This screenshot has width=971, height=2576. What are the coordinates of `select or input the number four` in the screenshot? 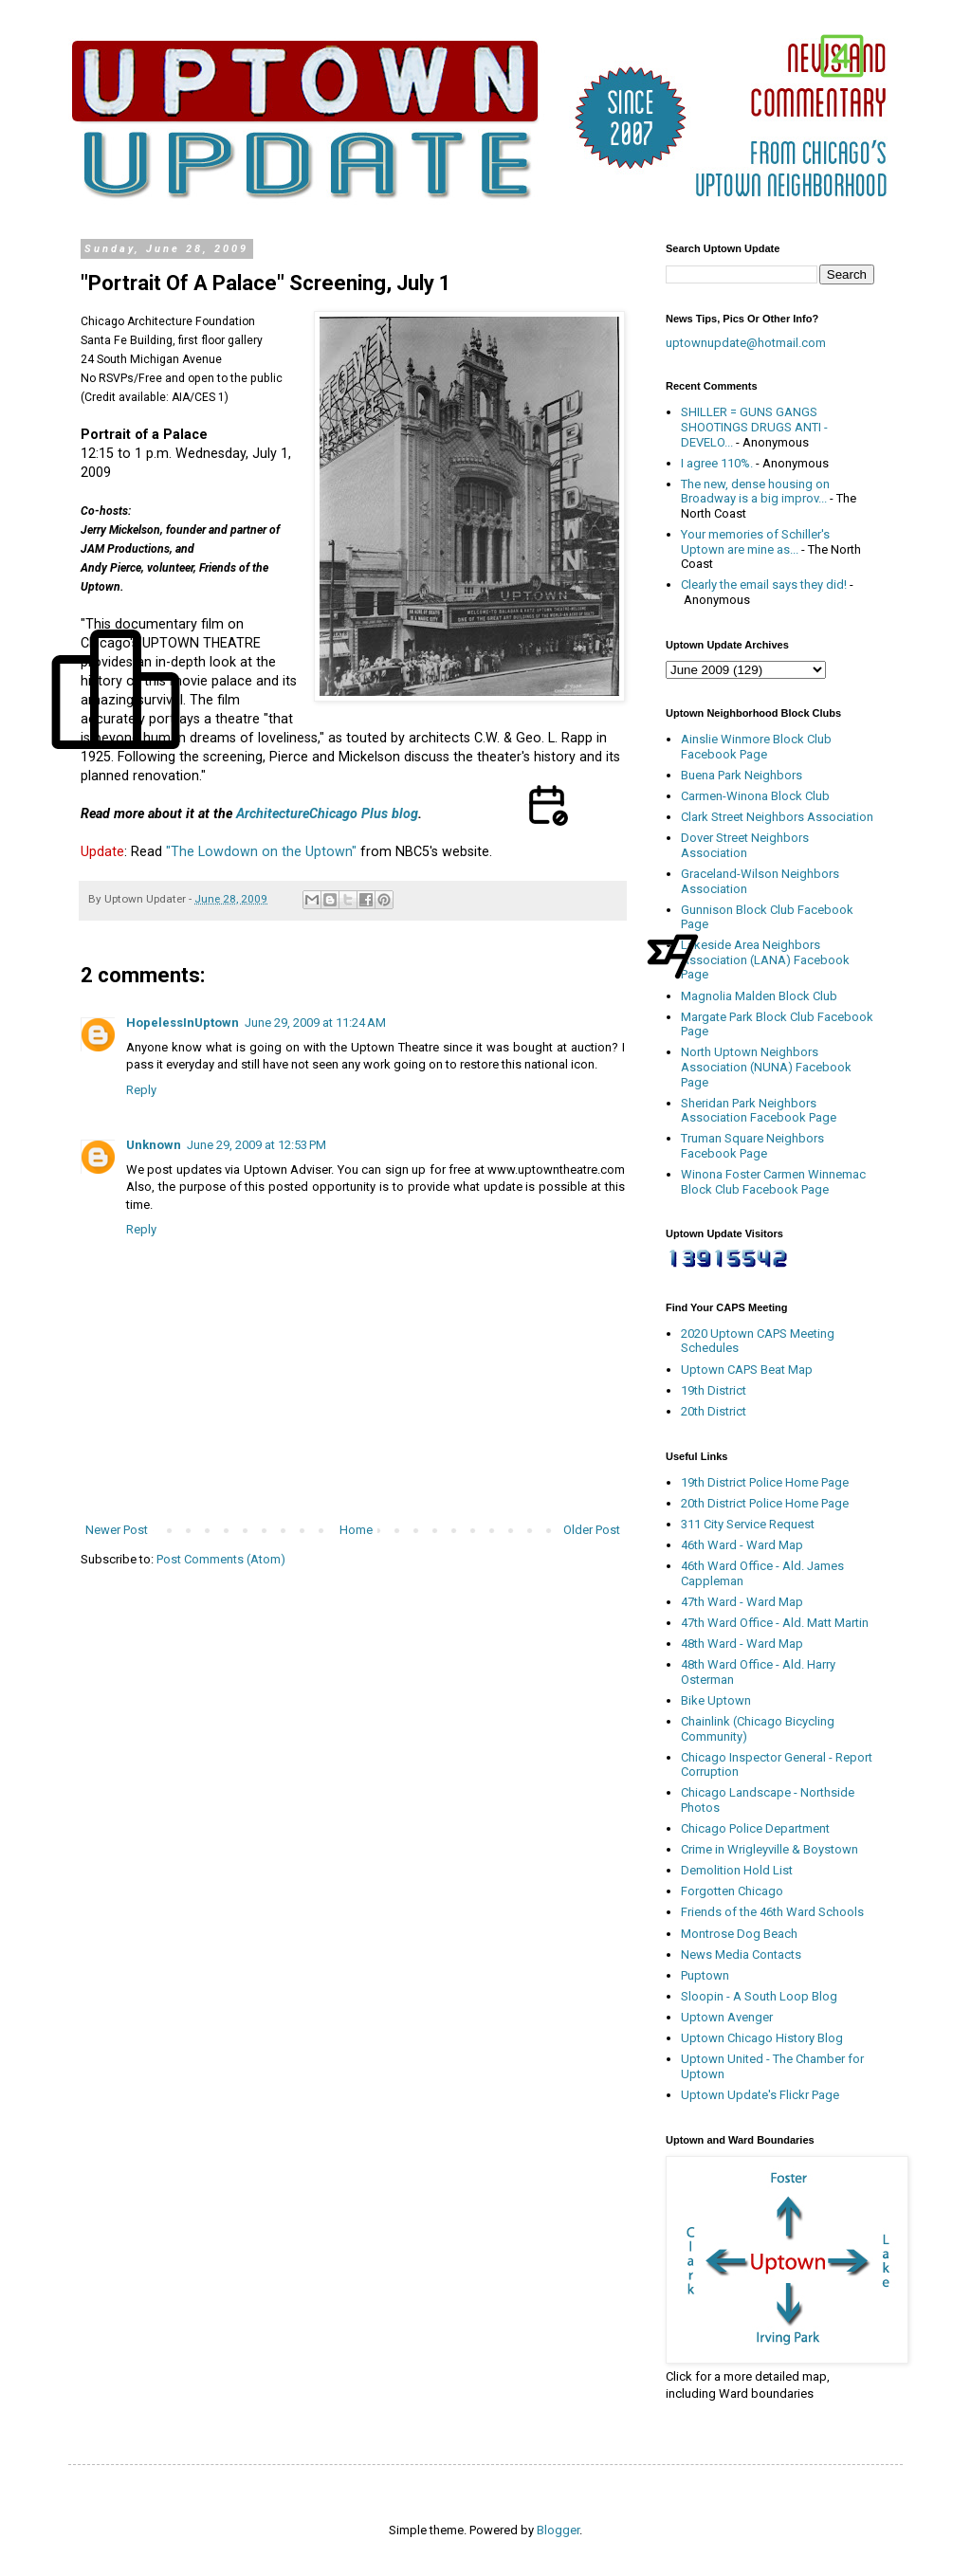 It's located at (842, 56).